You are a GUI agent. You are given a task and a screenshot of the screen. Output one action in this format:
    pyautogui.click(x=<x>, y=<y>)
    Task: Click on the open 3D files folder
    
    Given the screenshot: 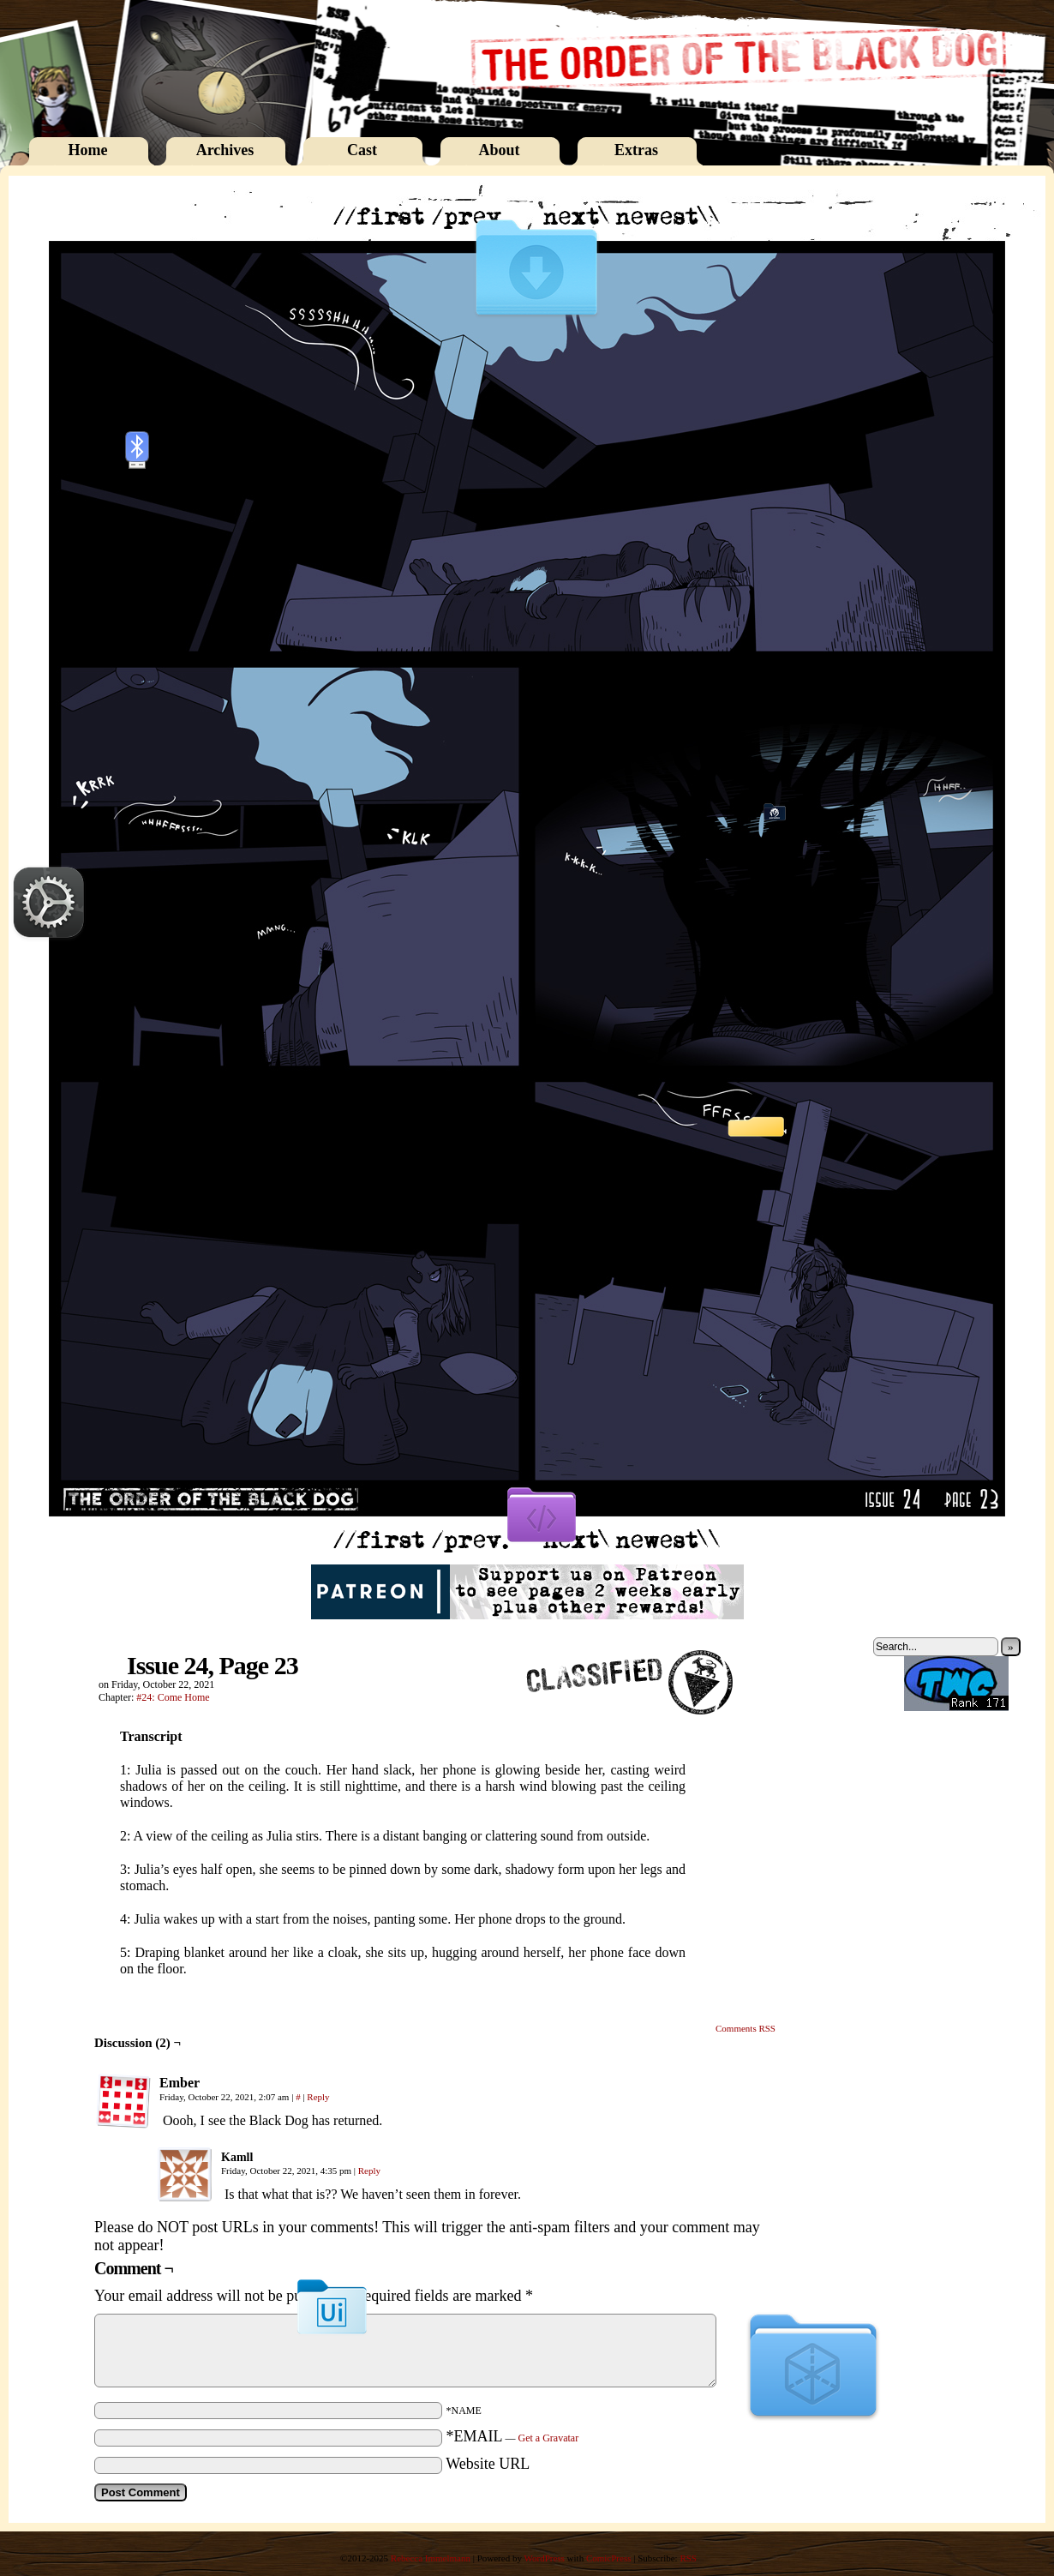 What is the action you would take?
    pyautogui.click(x=813, y=2365)
    